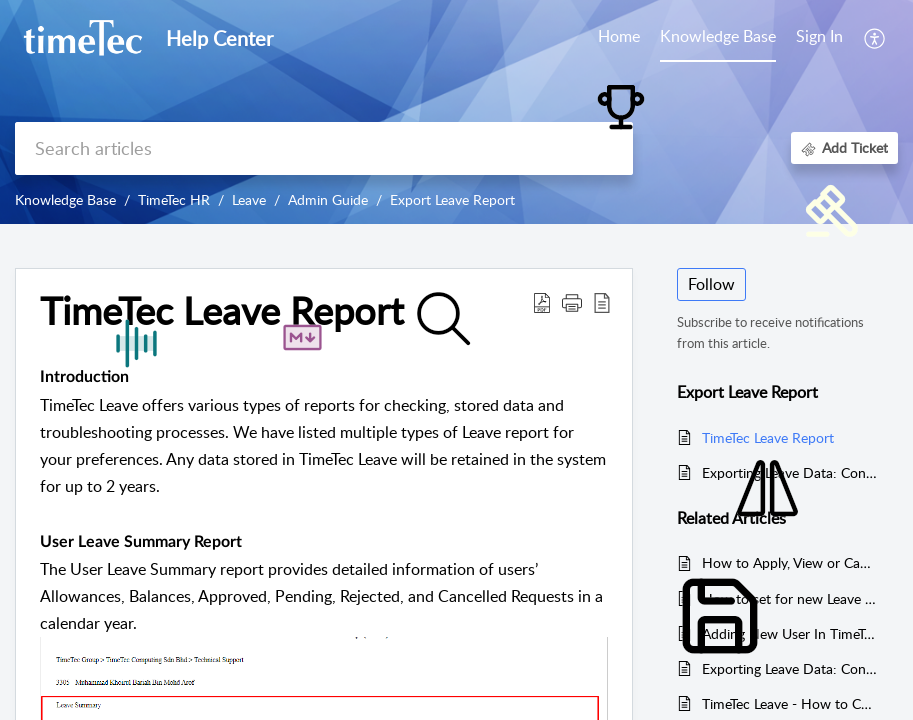  I want to click on flip image horizontally, so click(767, 490).